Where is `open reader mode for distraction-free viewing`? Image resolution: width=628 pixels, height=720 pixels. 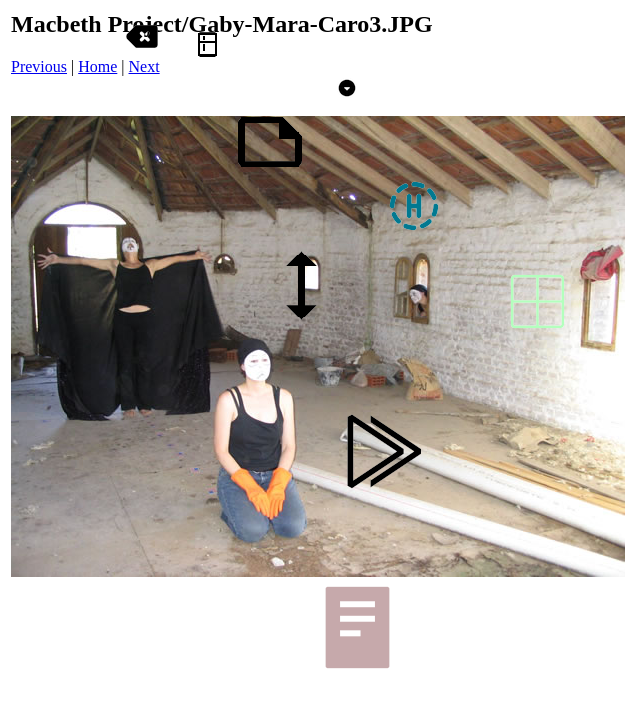 open reader mode for distraction-free viewing is located at coordinates (357, 627).